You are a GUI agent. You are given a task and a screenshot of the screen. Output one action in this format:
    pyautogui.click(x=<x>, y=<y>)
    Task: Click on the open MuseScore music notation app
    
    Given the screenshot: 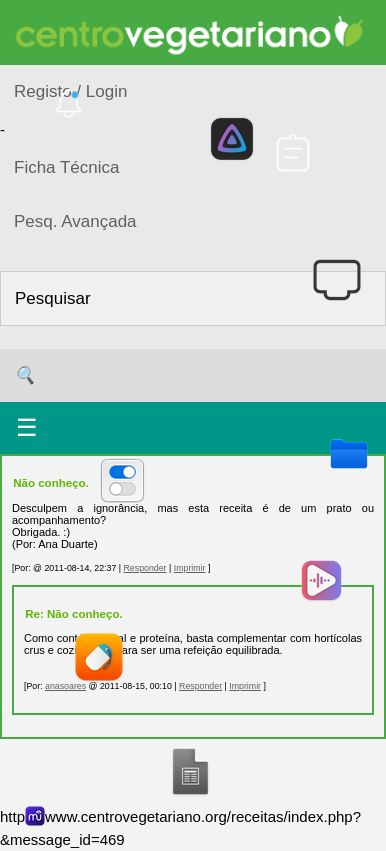 What is the action you would take?
    pyautogui.click(x=35, y=816)
    